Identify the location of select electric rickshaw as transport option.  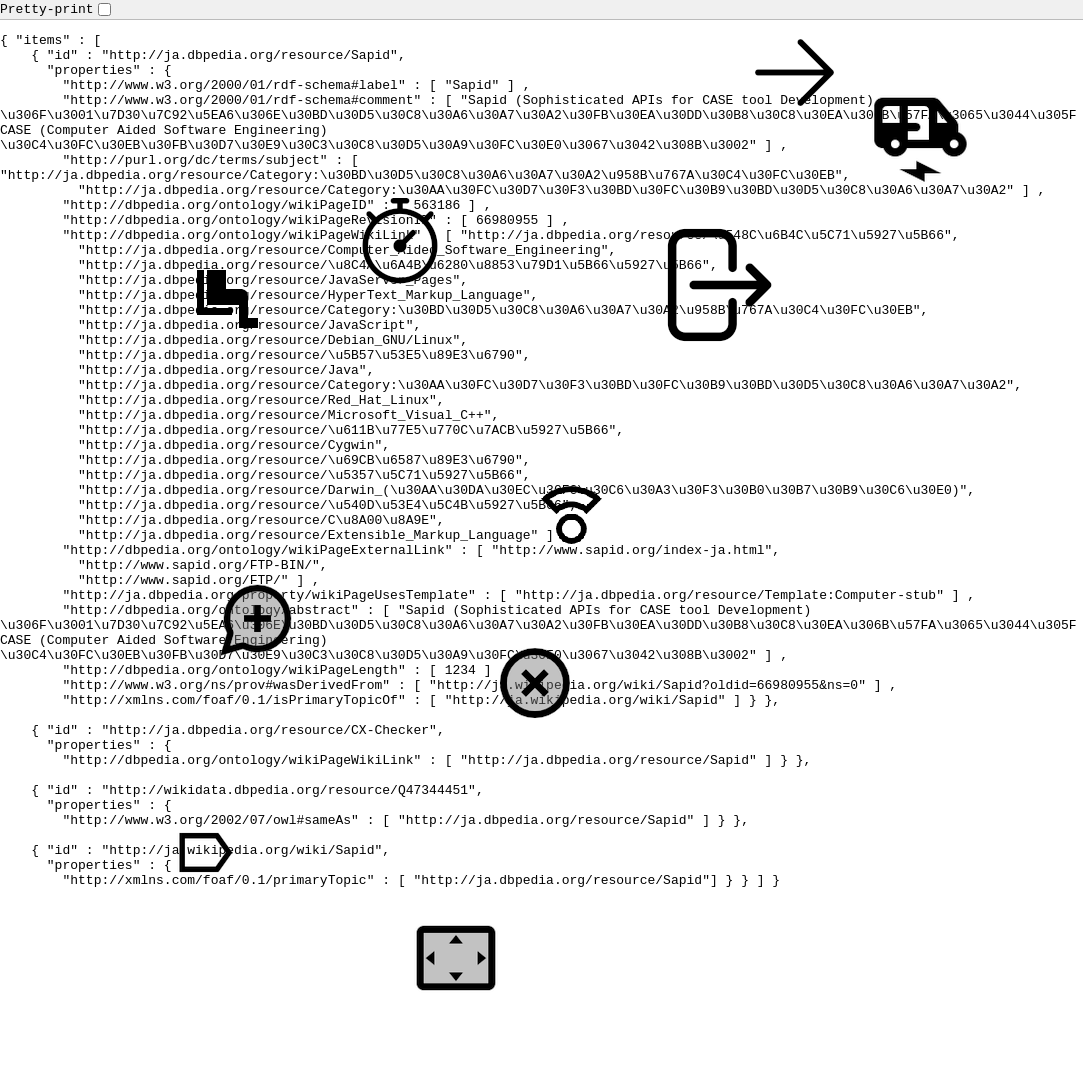
(920, 135).